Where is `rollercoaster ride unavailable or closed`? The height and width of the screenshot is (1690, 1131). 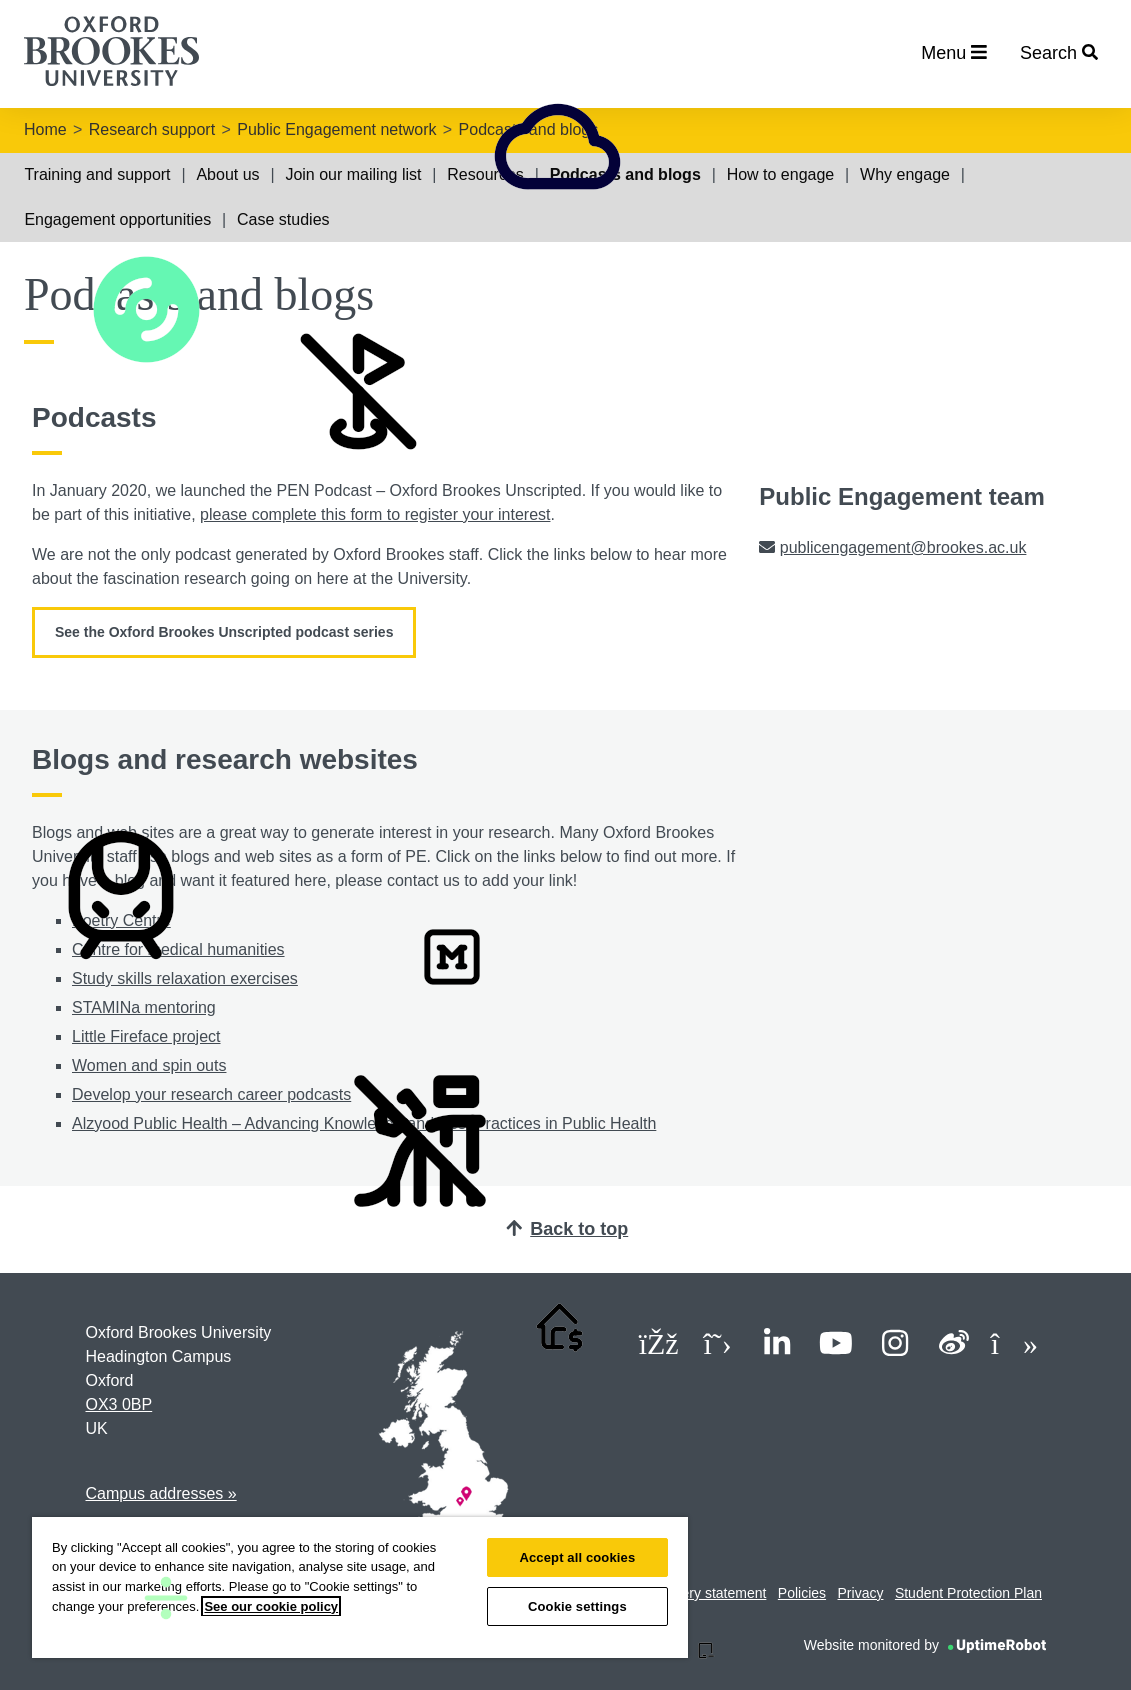 rollercoaster ride unavailable or closed is located at coordinates (420, 1141).